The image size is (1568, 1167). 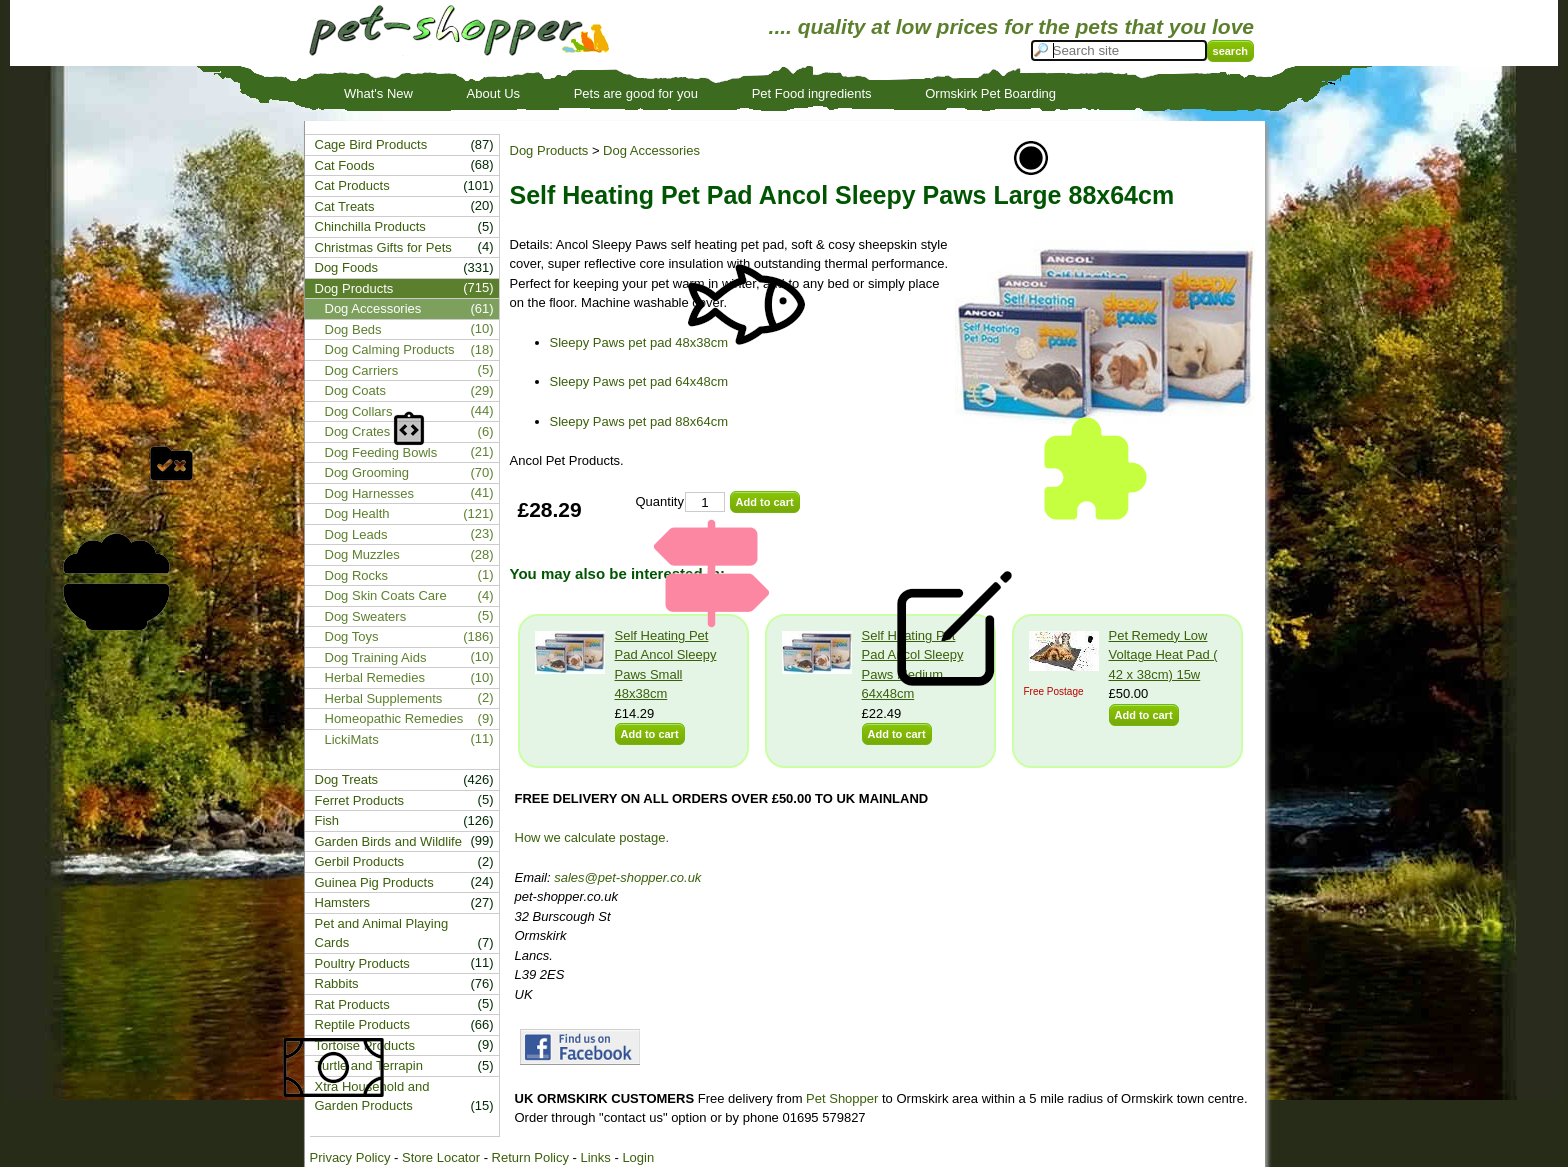 What do you see at coordinates (1095, 468) in the screenshot?
I see `access browser extensions or add-ons` at bounding box center [1095, 468].